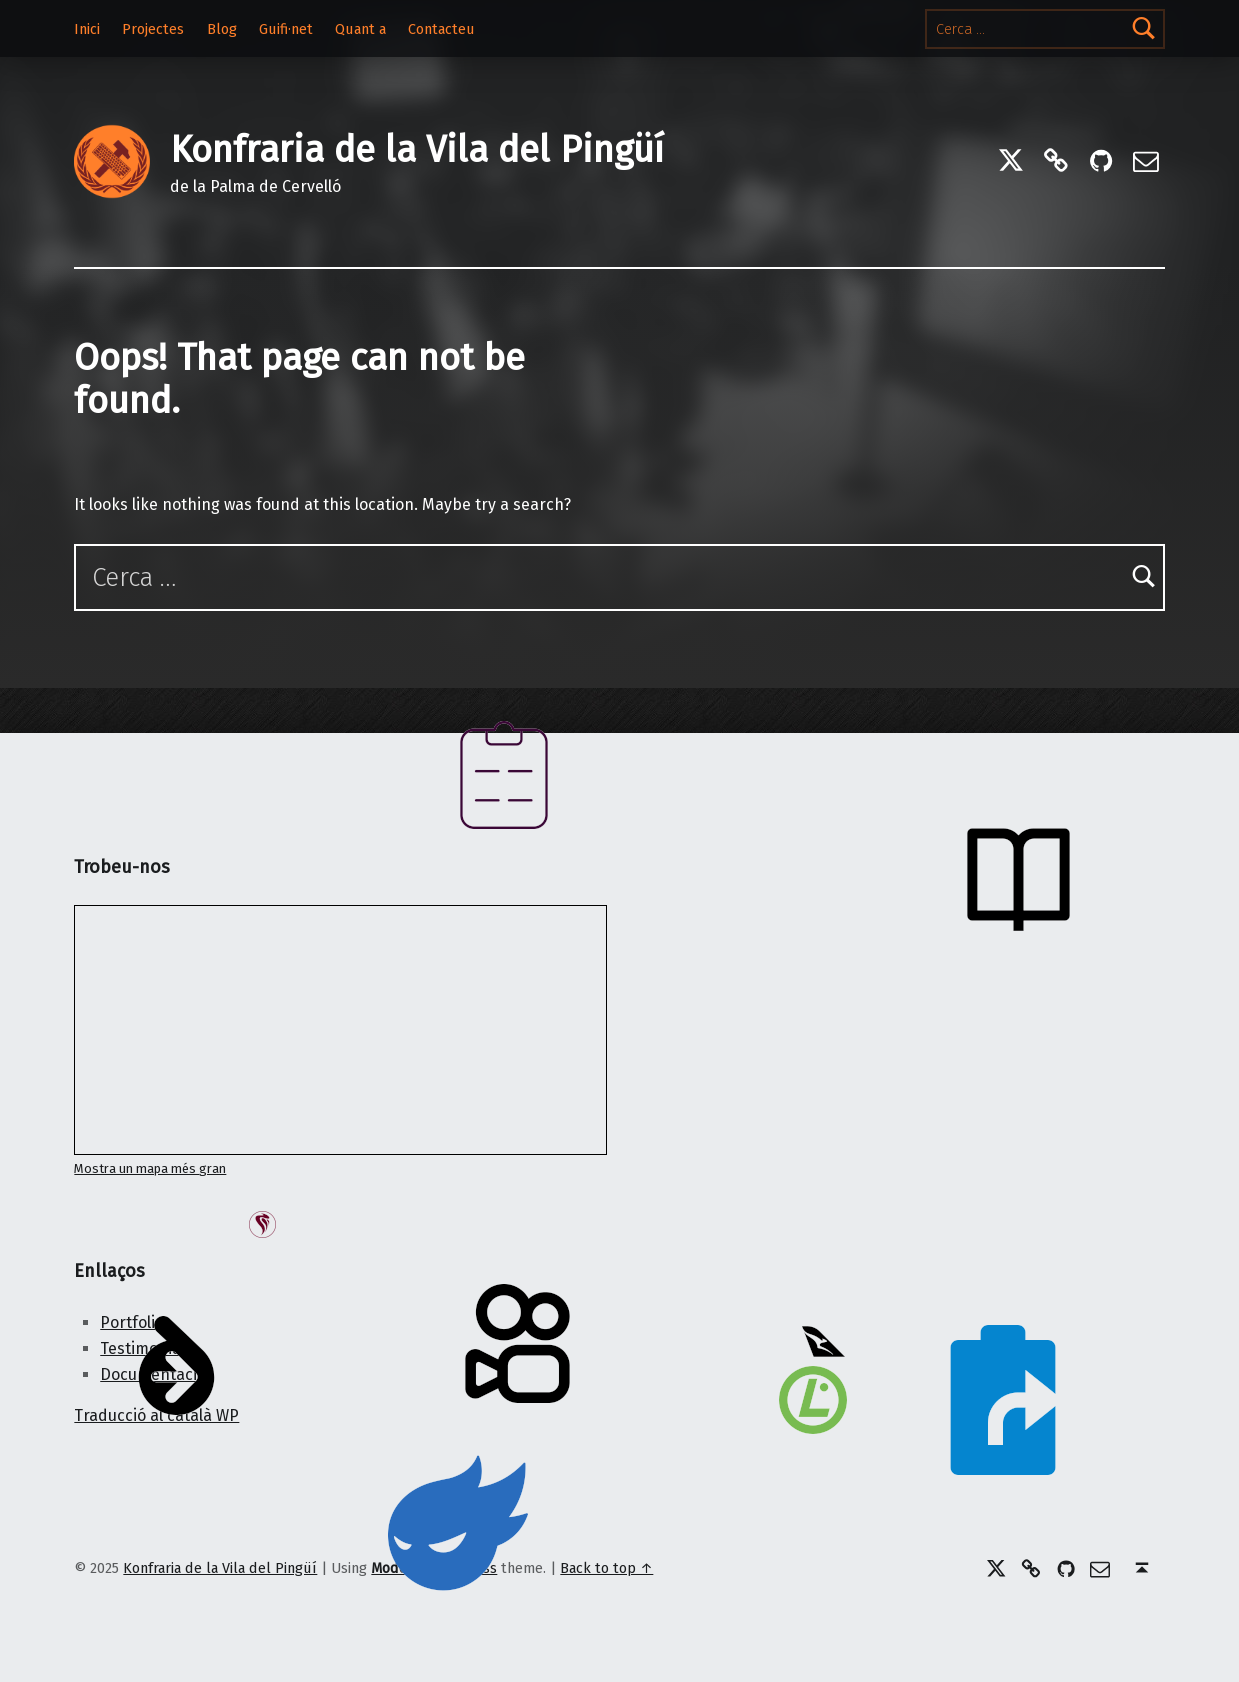 The height and width of the screenshot is (1682, 1239). Describe the element at coordinates (1003, 1400) in the screenshot. I see `share battery power with another device` at that location.